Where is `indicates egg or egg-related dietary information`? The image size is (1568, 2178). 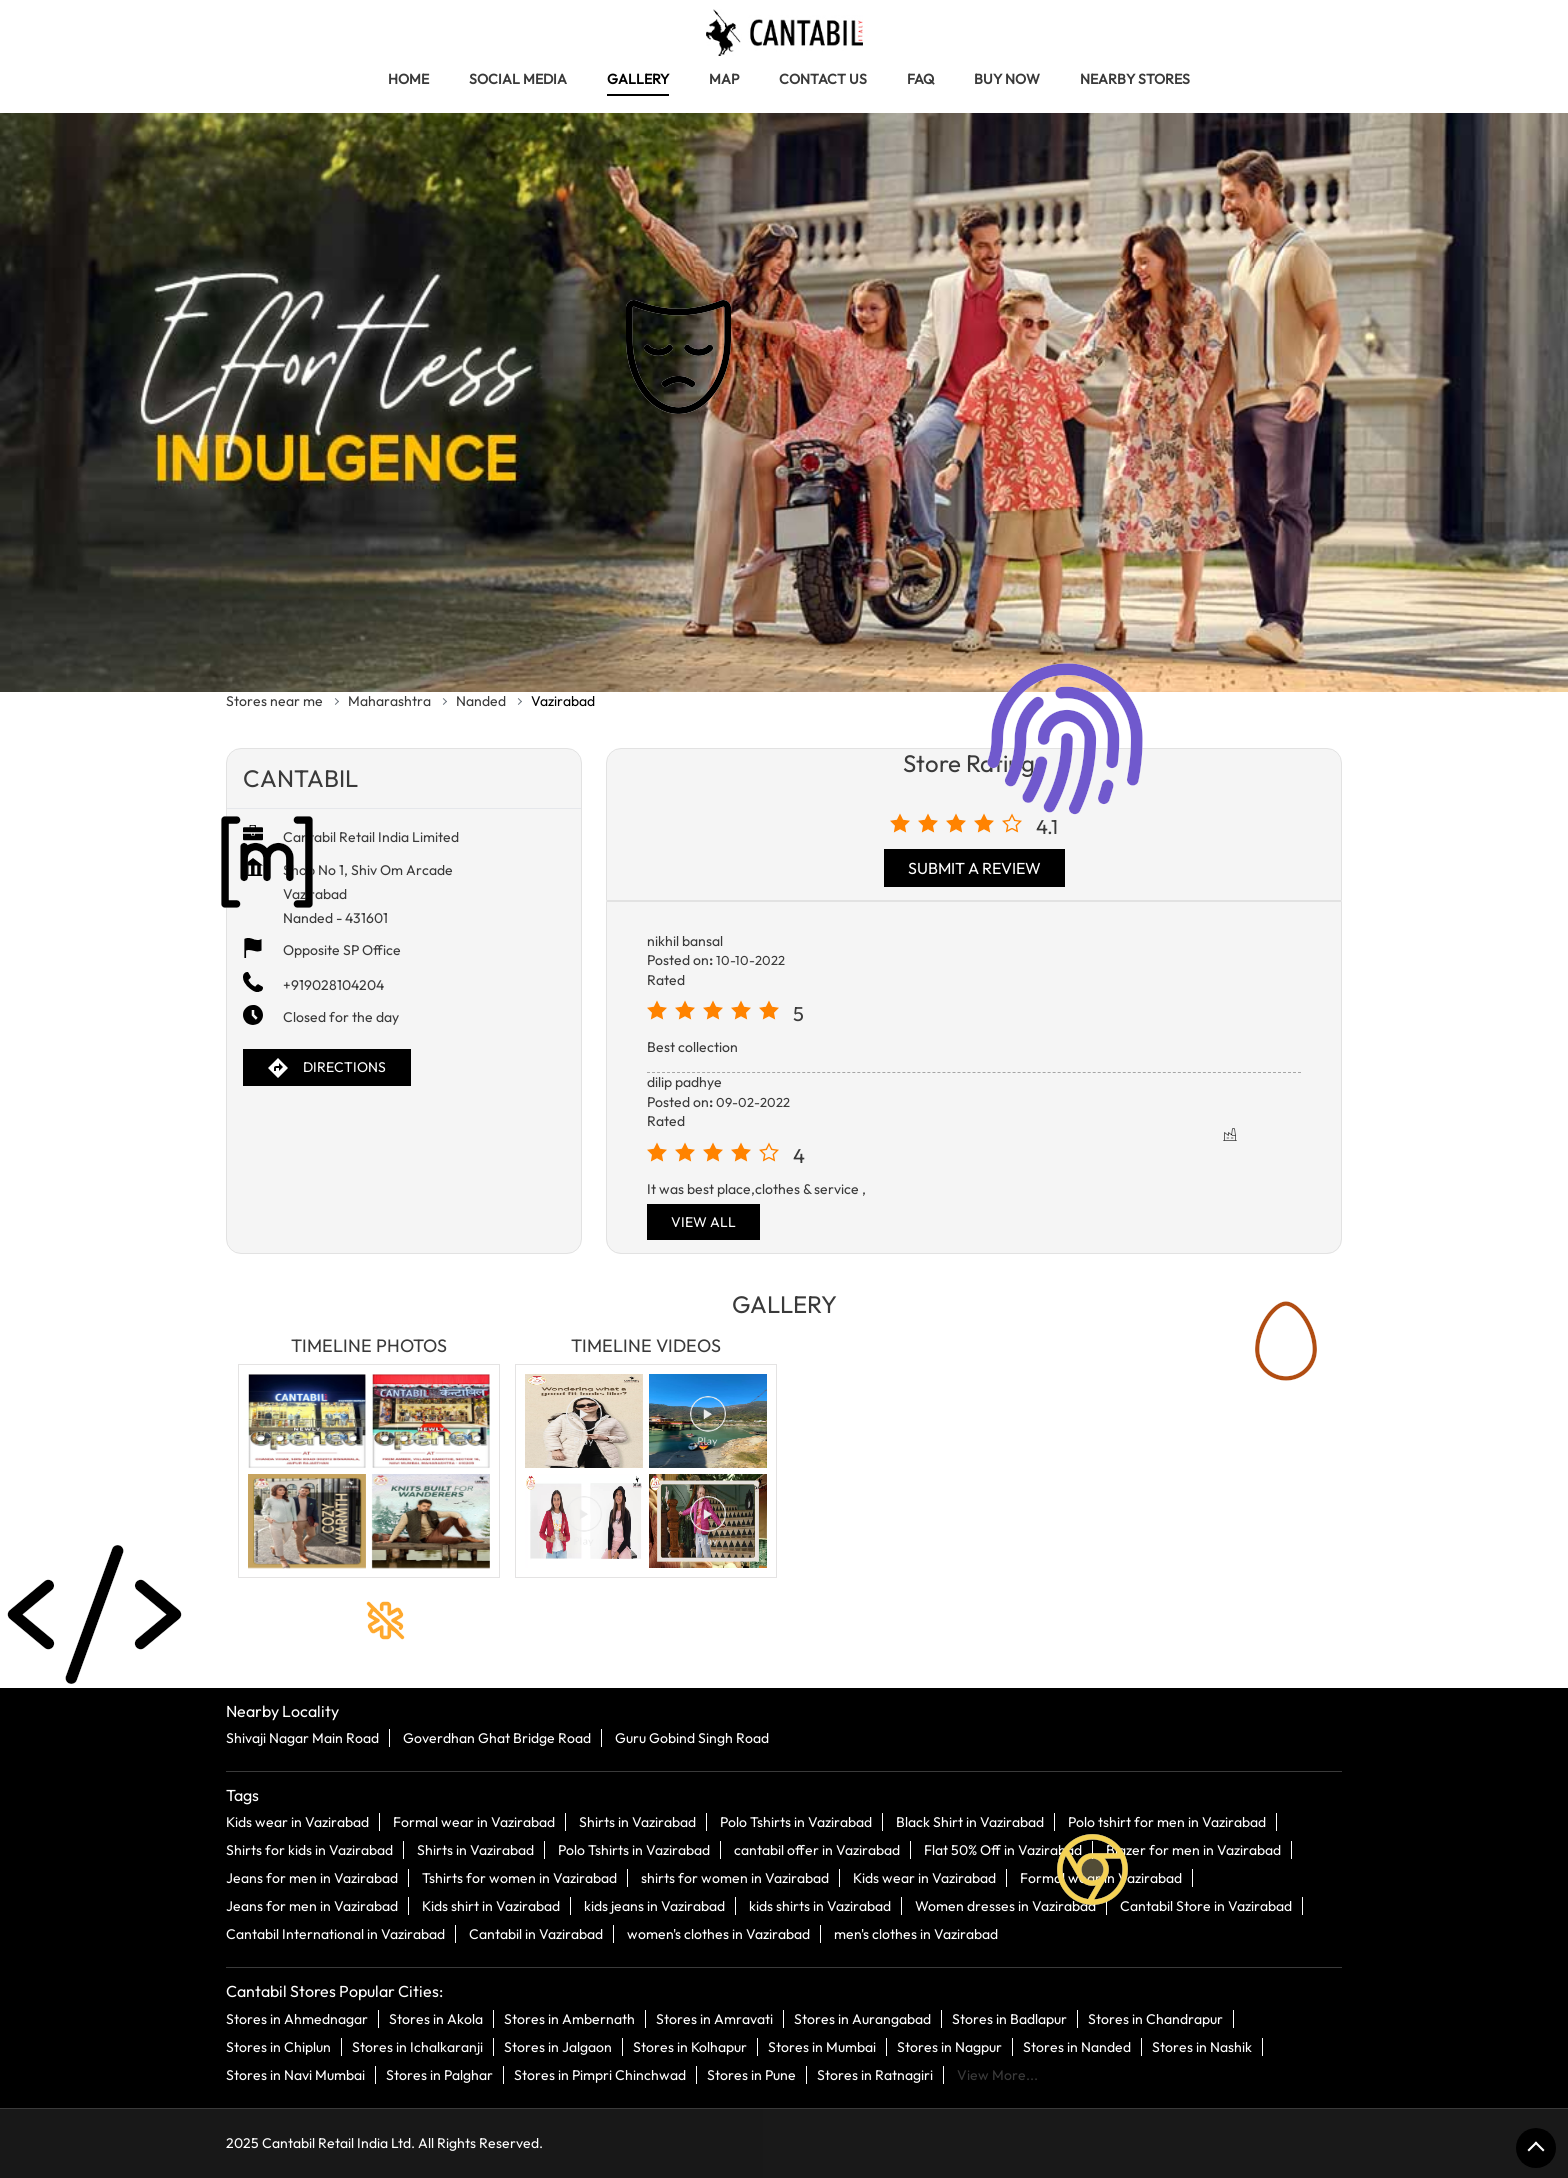
indicates egg or egg-related dietary information is located at coordinates (1286, 1341).